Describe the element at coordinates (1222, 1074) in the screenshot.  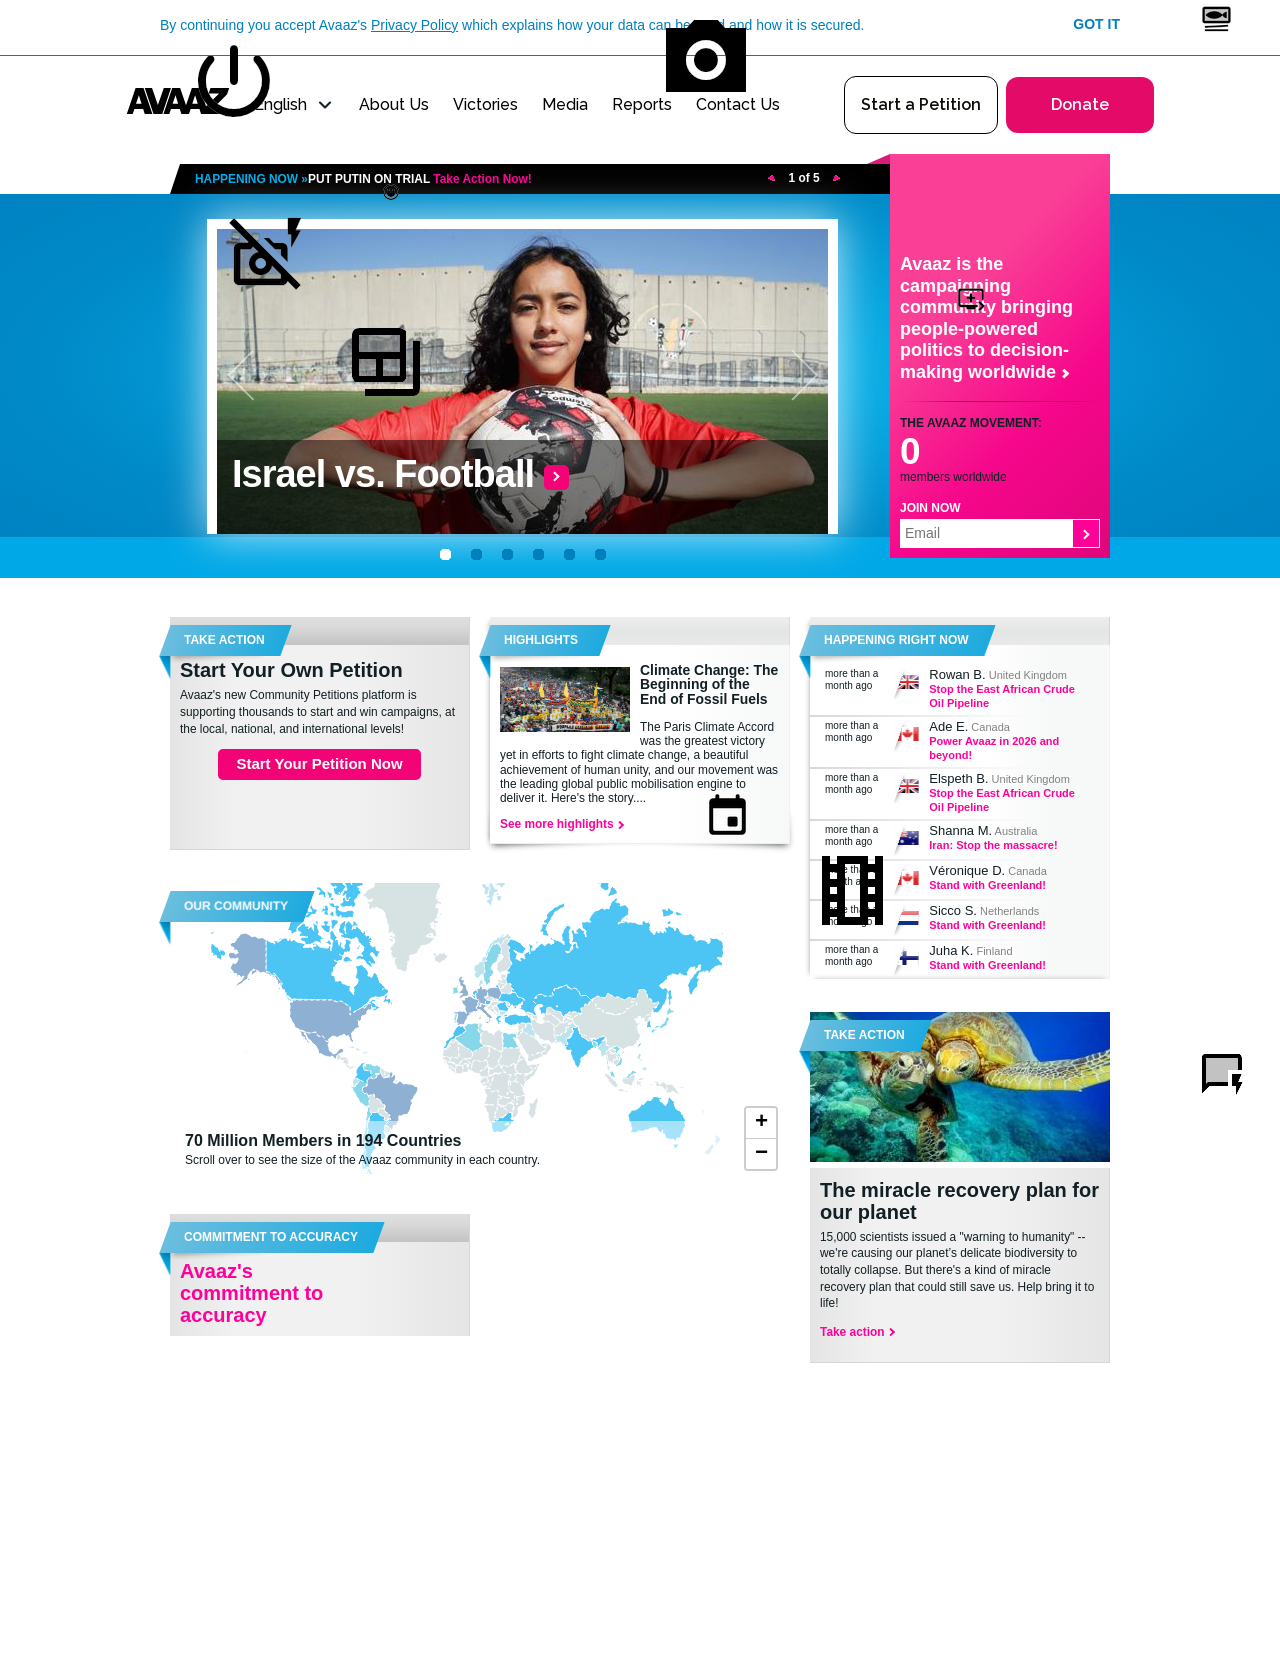
I see `send a quick reply to a message` at that location.